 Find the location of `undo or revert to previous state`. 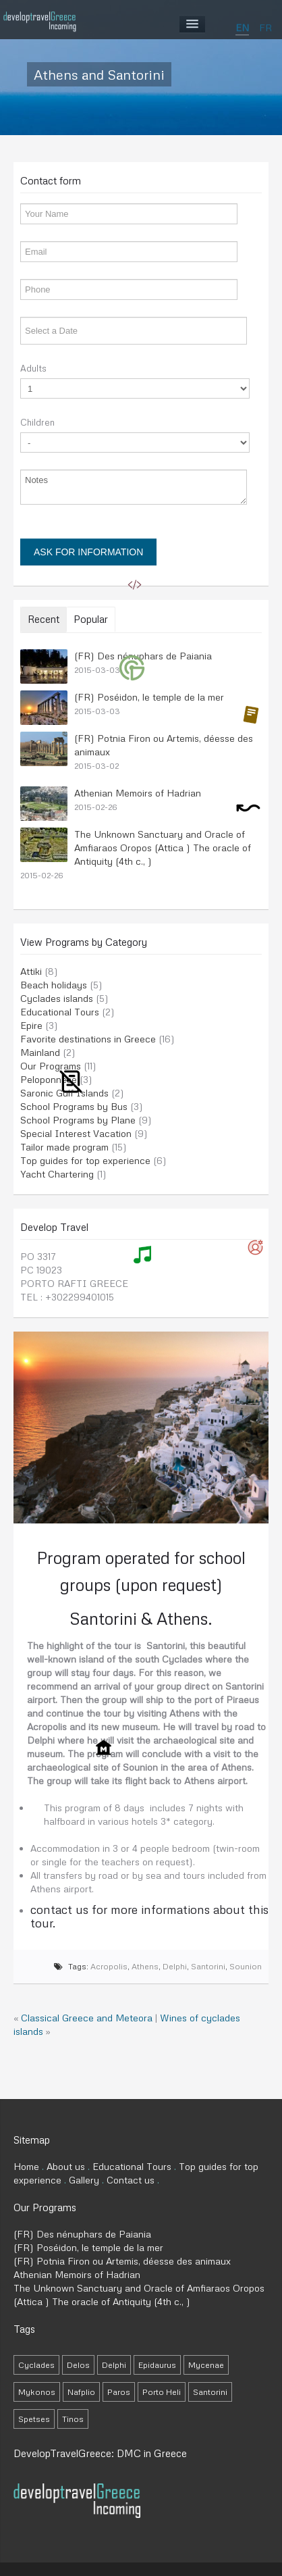

undo or revert to previous state is located at coordinates (248, 808).